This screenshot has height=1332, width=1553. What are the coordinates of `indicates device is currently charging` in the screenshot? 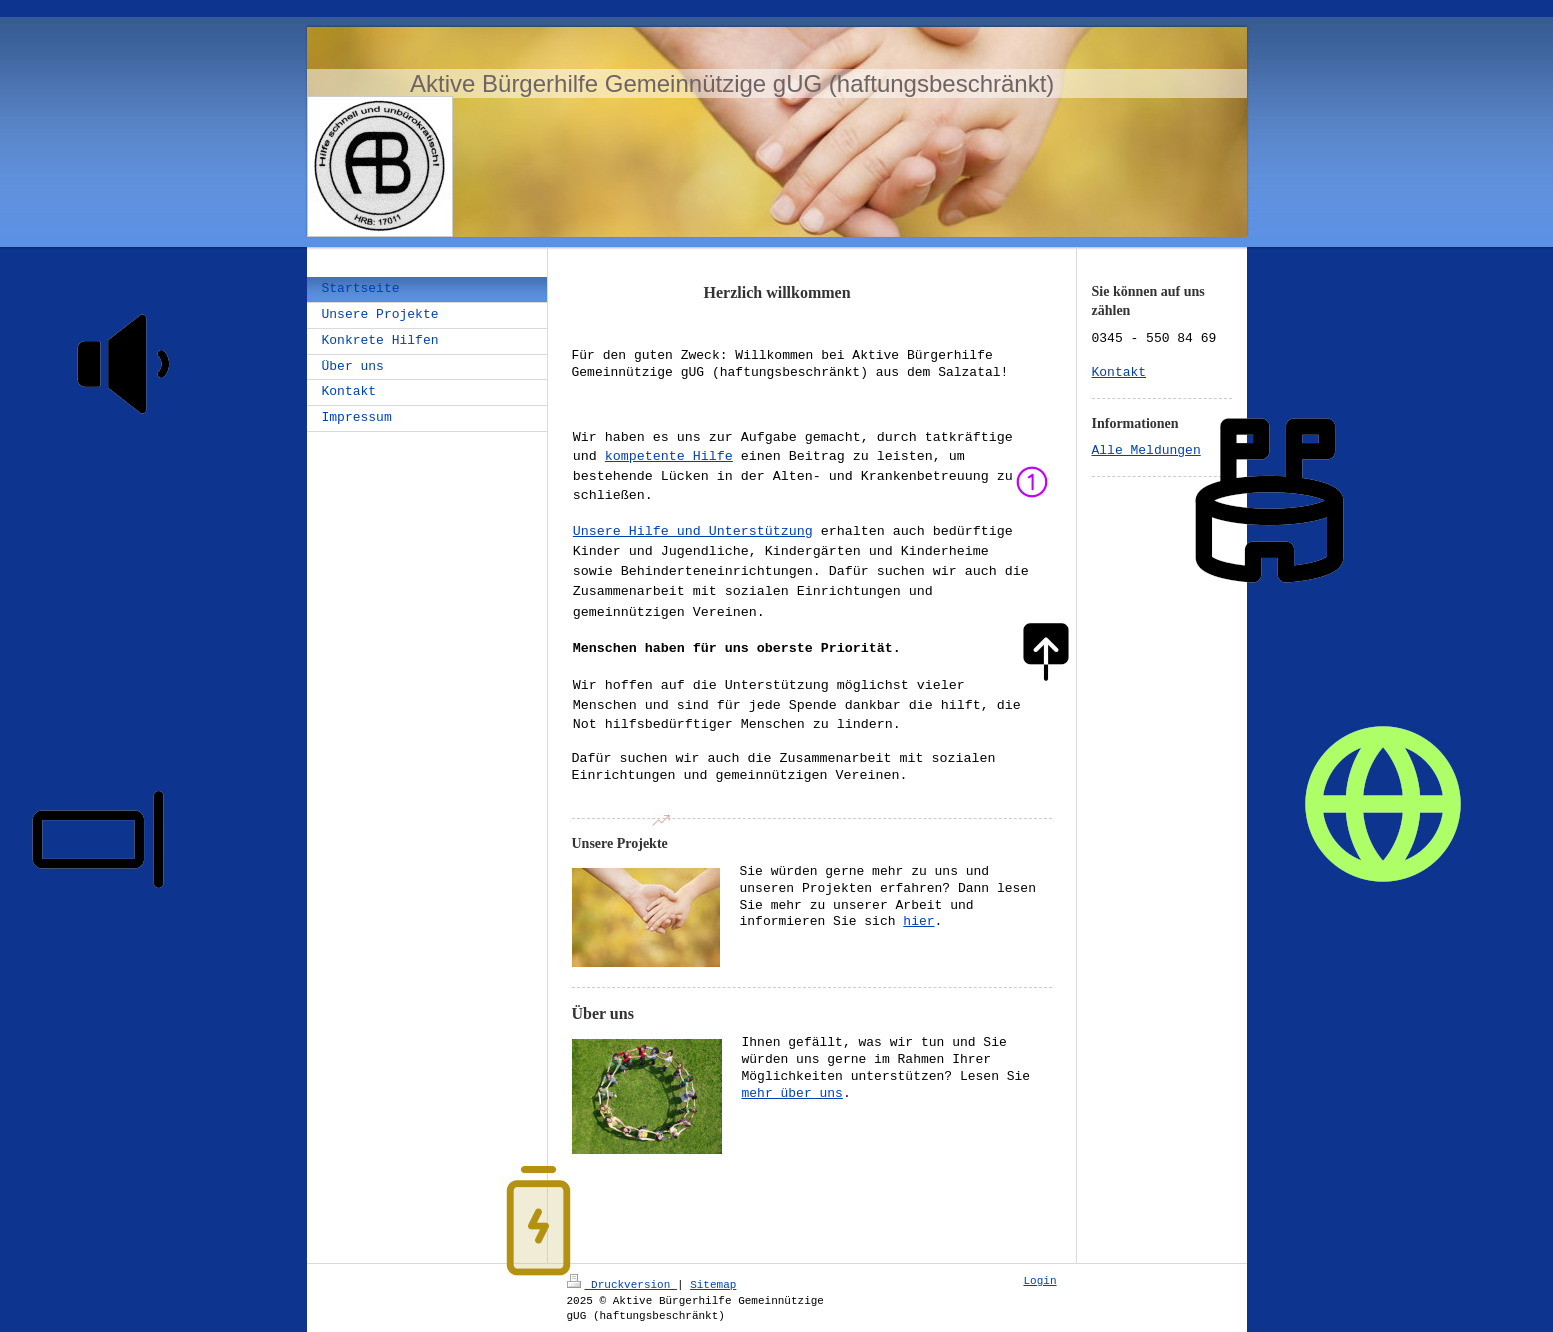 It's located at (538, 1222).